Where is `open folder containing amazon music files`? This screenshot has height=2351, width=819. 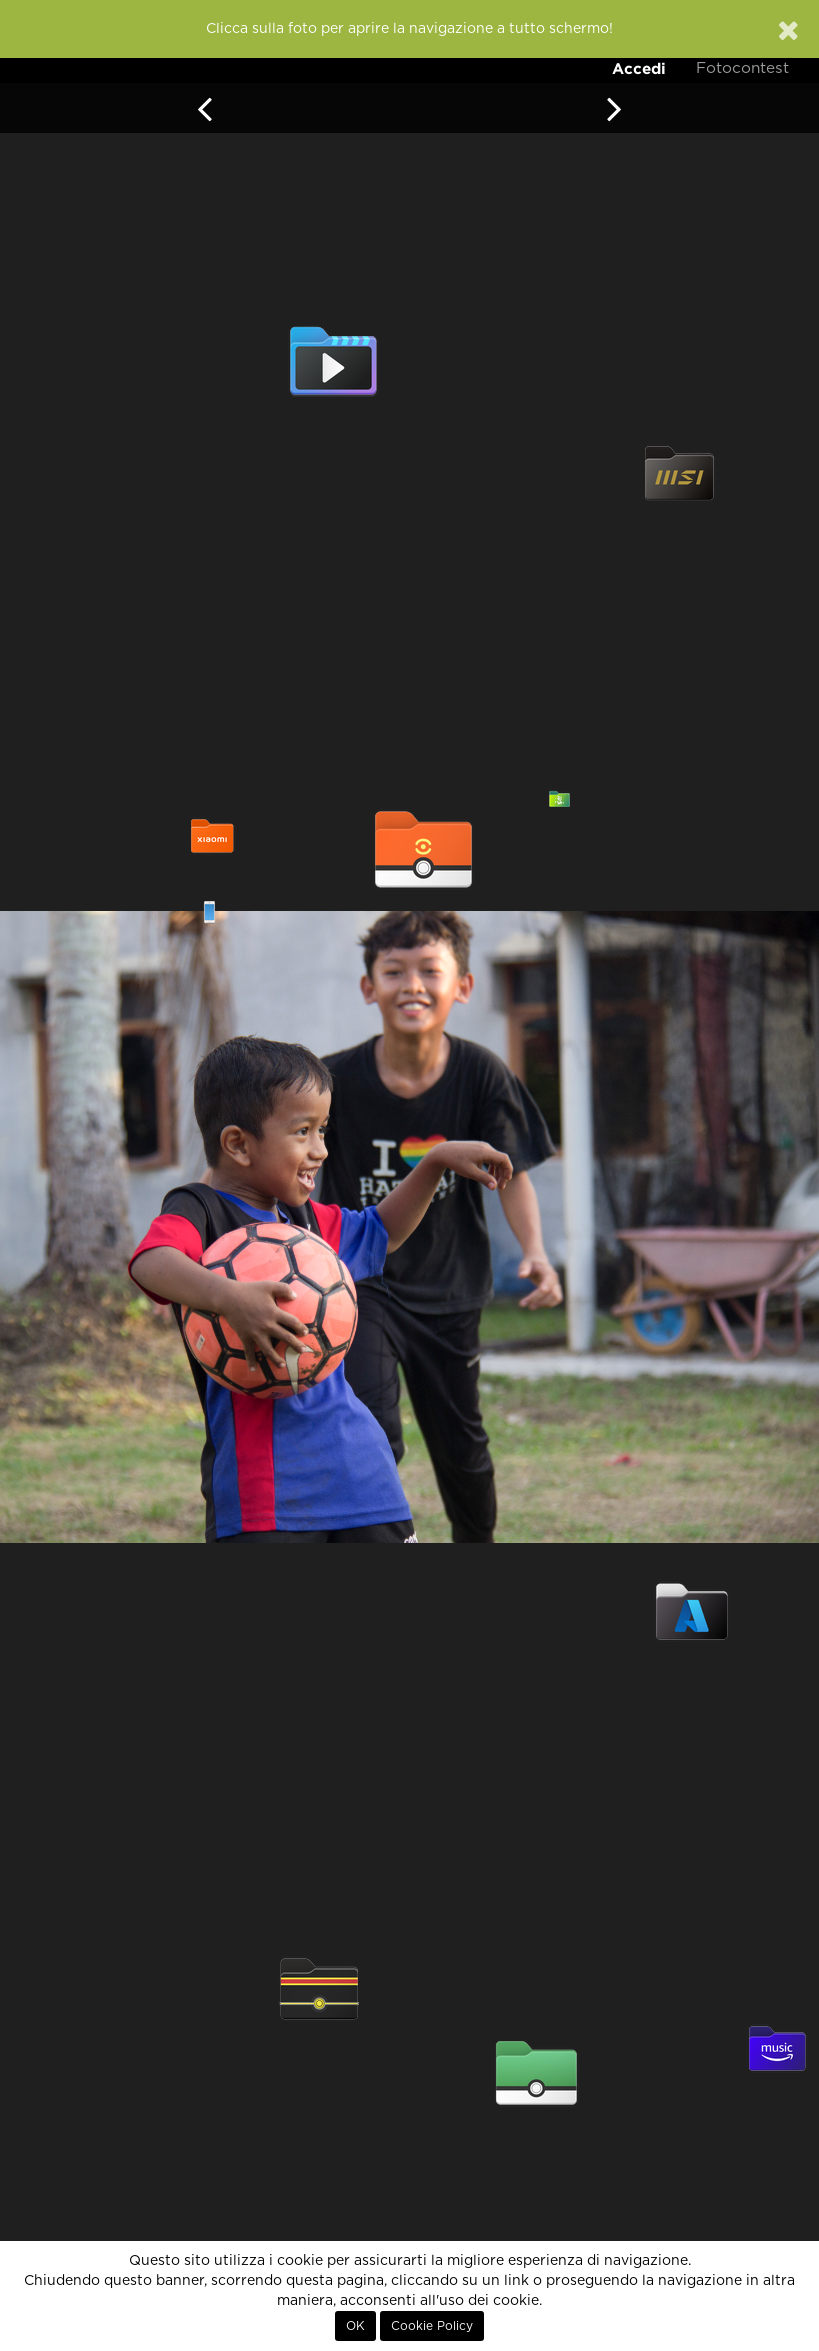
open folder containing amazon music files is located at coordinates (777, 2050).